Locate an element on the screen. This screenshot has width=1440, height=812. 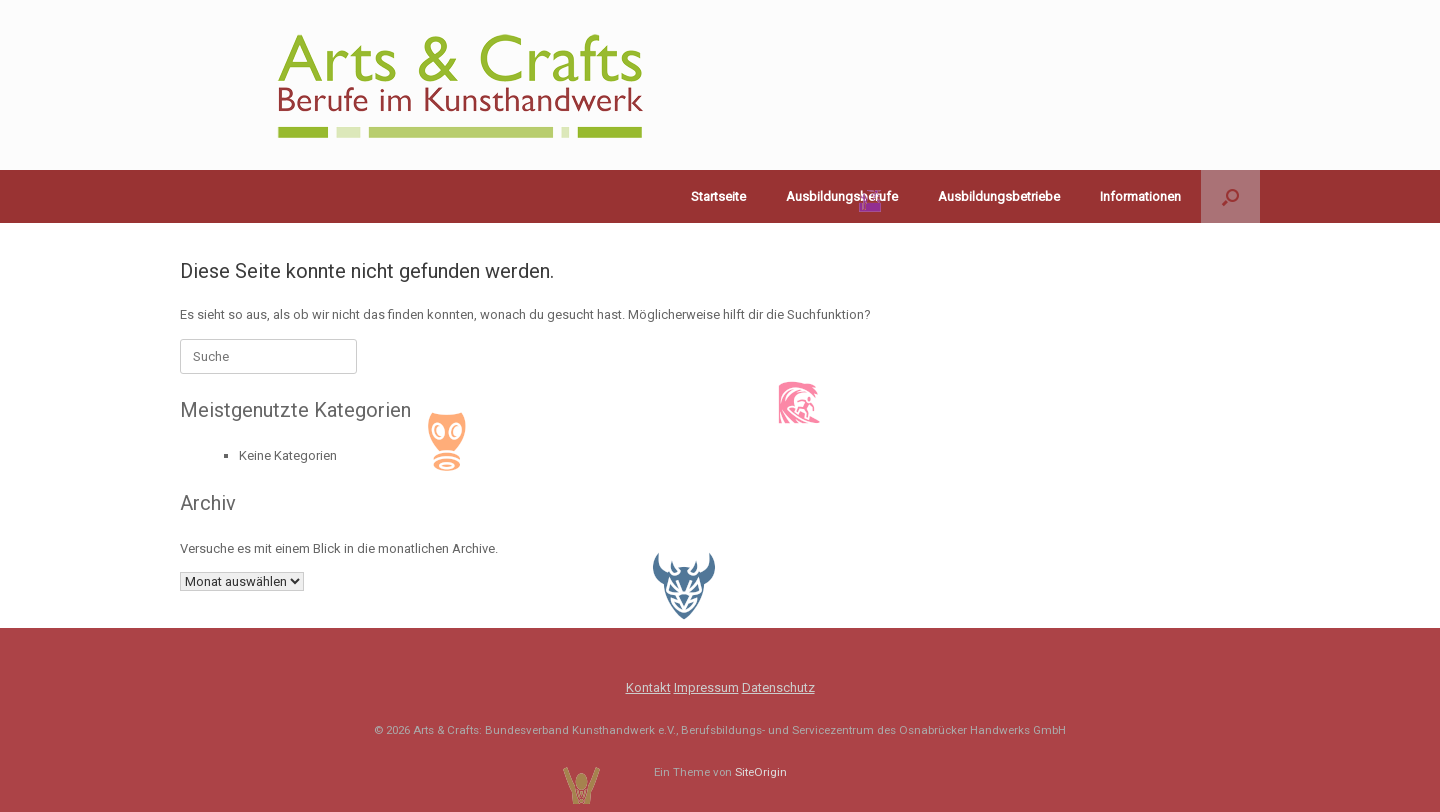
indicates desert or arid climate zone is located at coordinates (870, 201).